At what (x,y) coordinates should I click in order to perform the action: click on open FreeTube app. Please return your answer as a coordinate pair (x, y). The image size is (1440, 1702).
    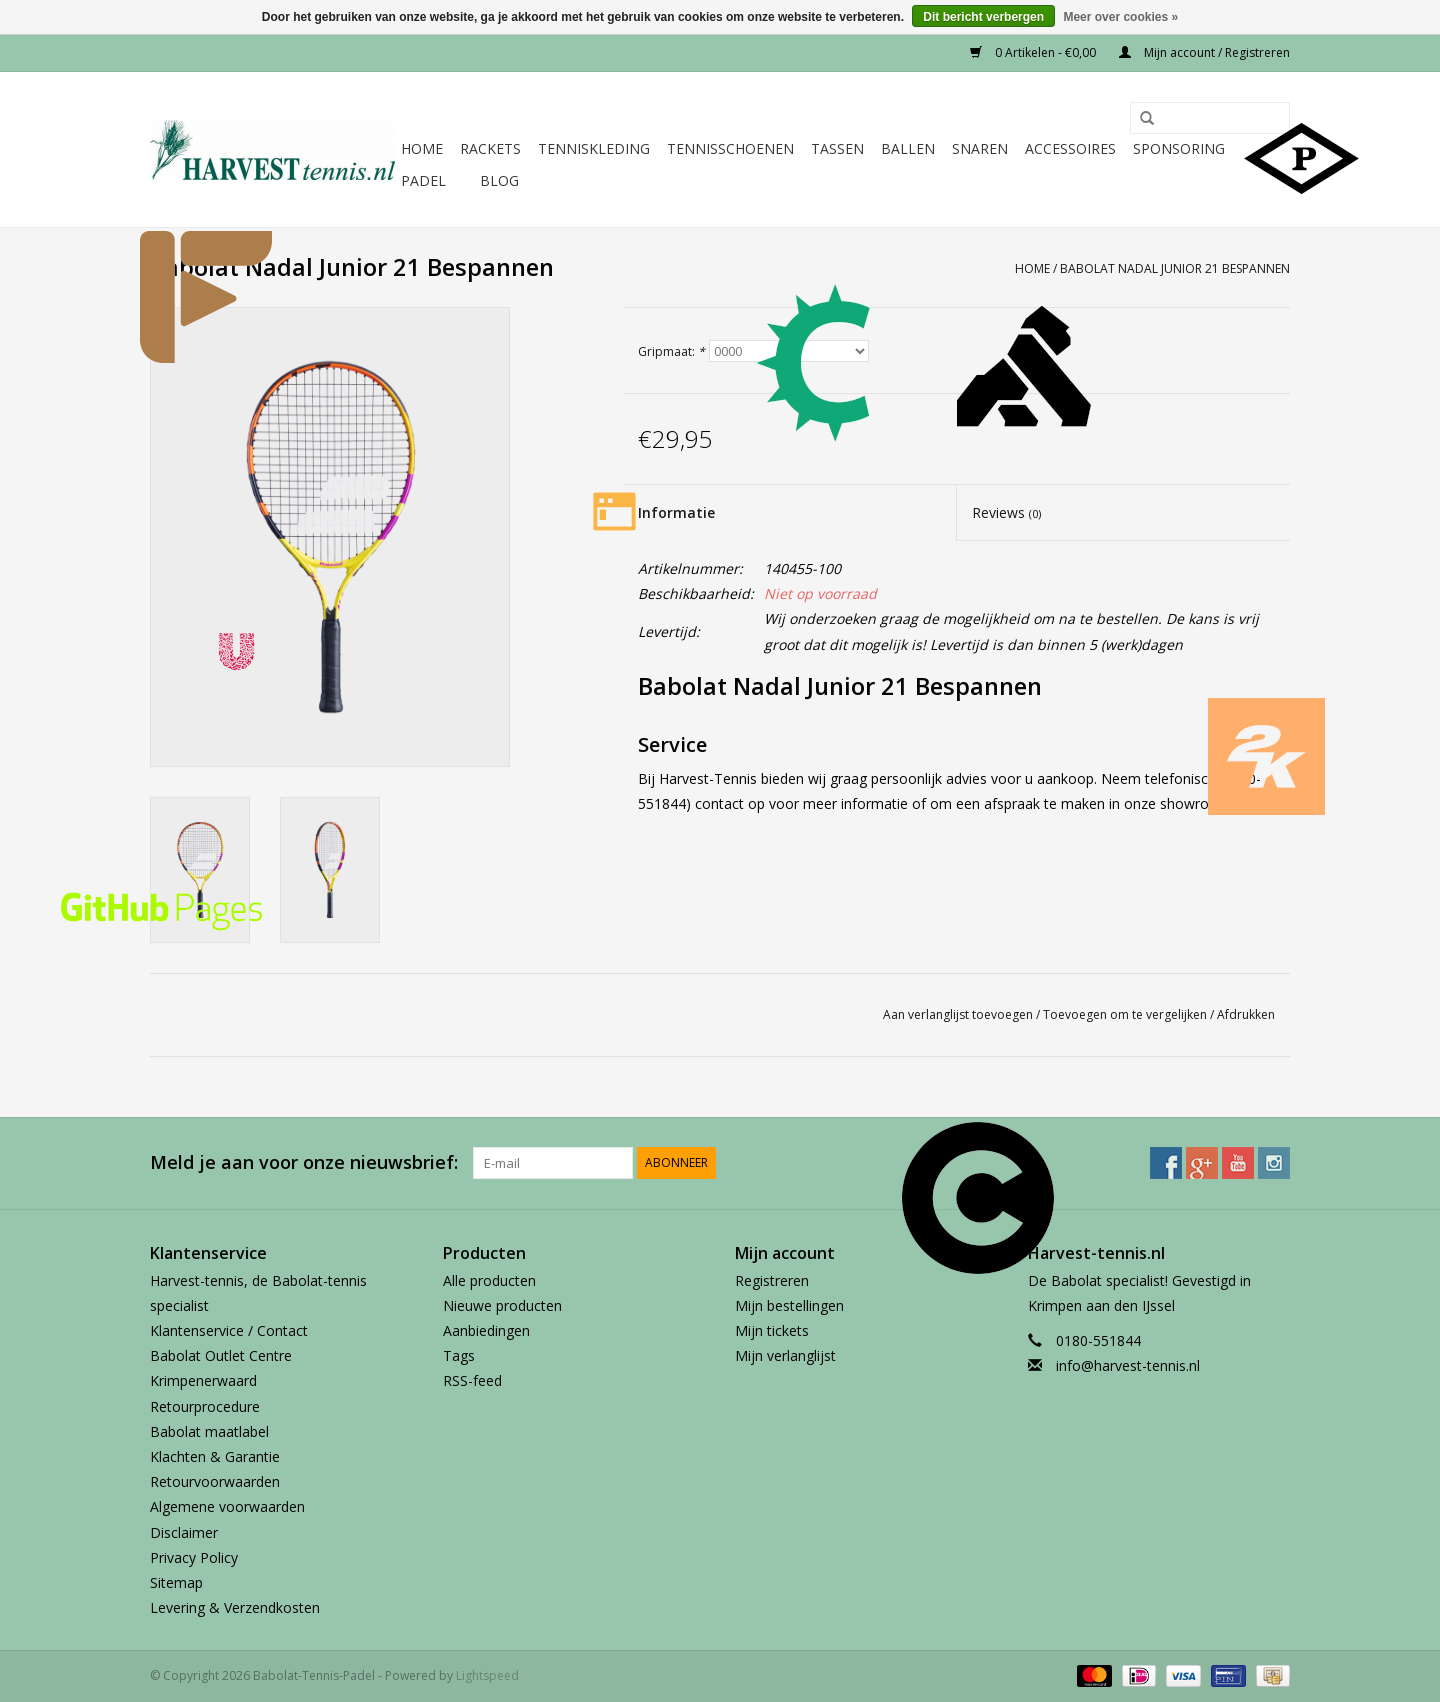
    Looking at the image, I should click on (206, 297).